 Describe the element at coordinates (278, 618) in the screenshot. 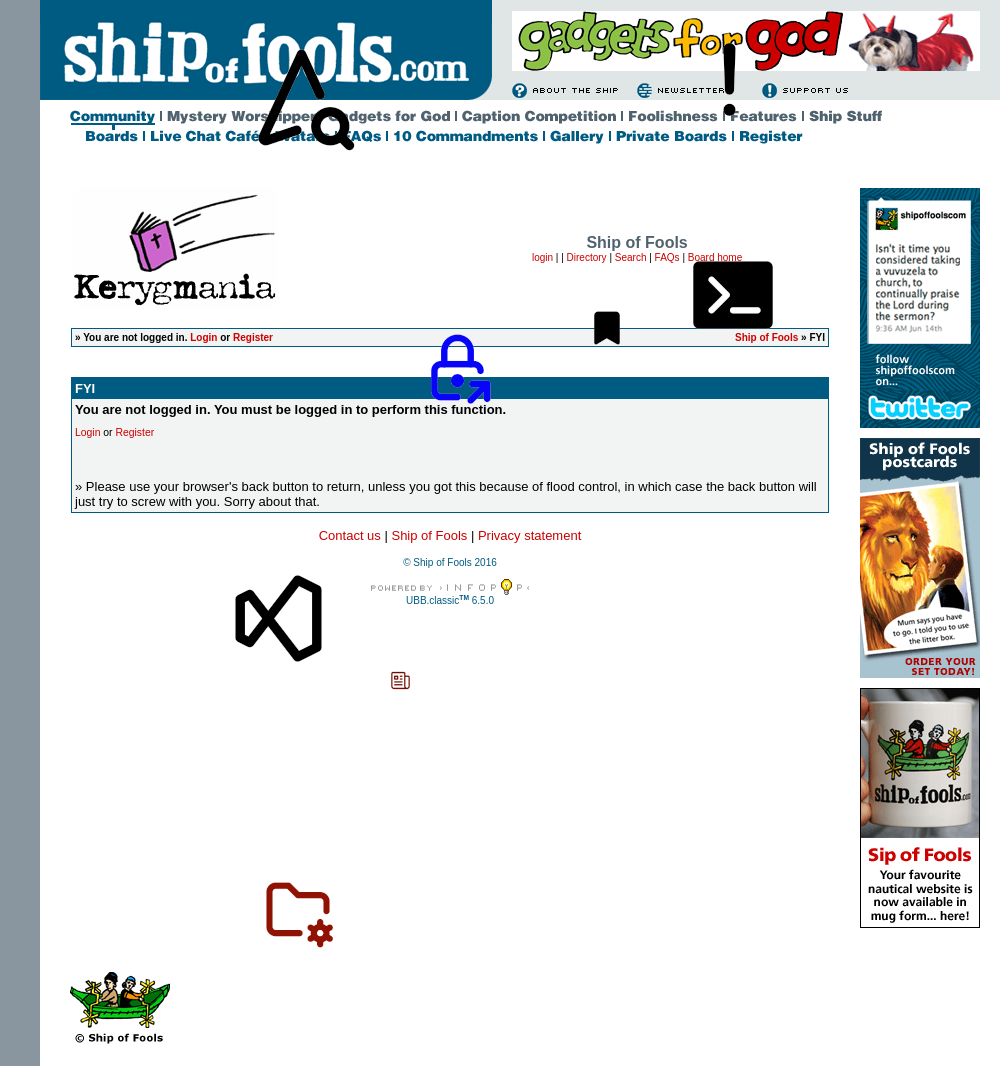

I see `open visual studio application` at that location.